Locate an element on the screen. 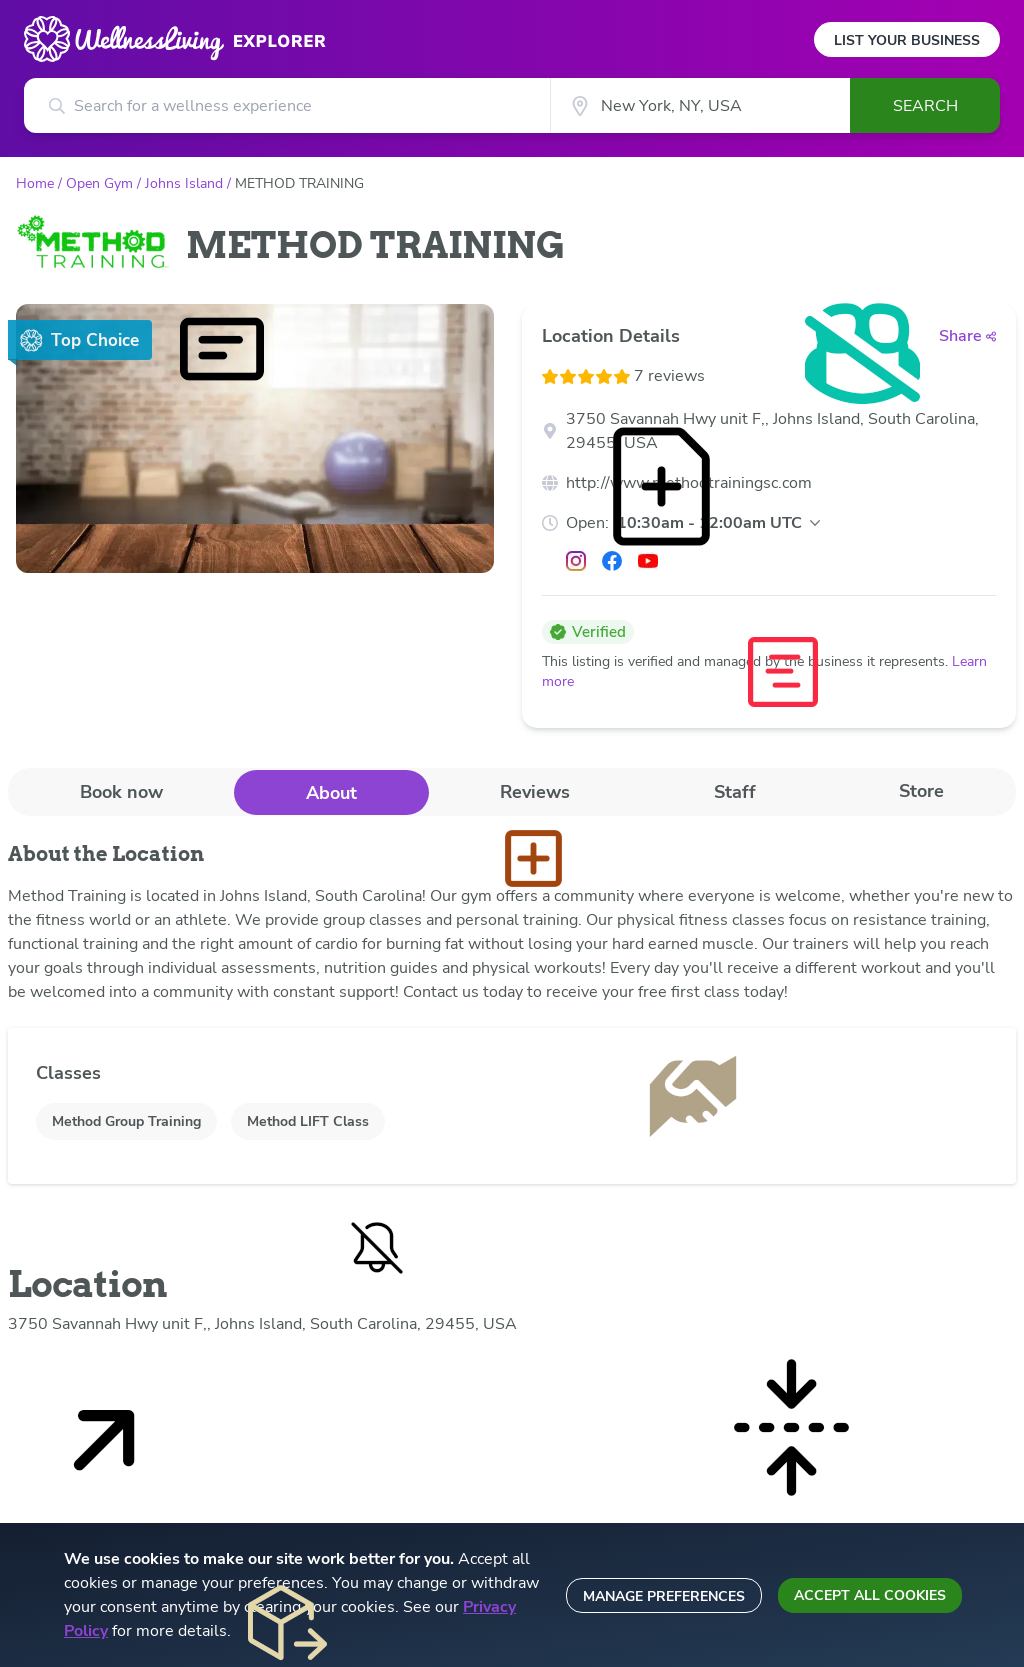 The height and width of the screenshot is (1667, 1024). mute notifications is located at coordinates (377, 1248).